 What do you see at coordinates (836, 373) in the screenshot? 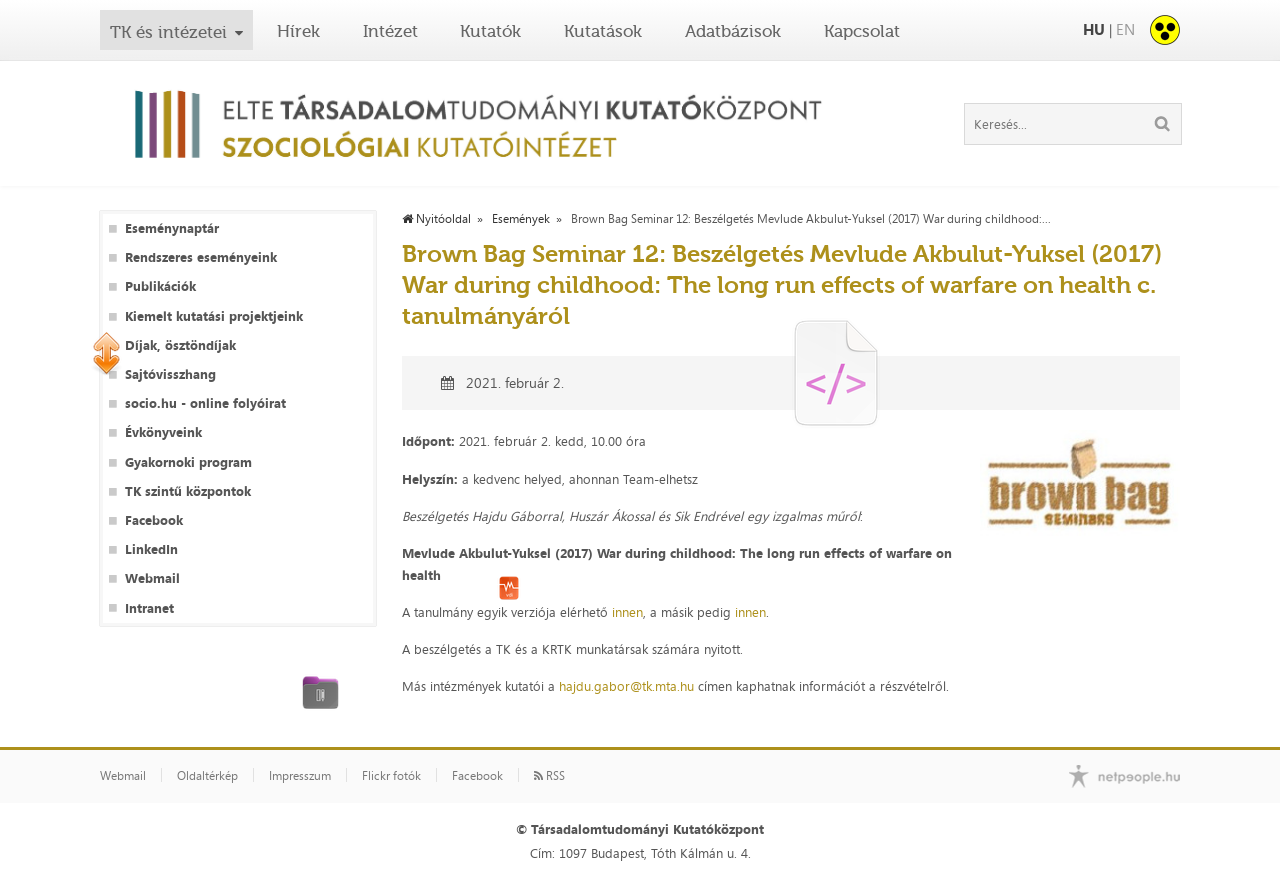
I see `an xml or markup language file` at bounding box center [836, 373].